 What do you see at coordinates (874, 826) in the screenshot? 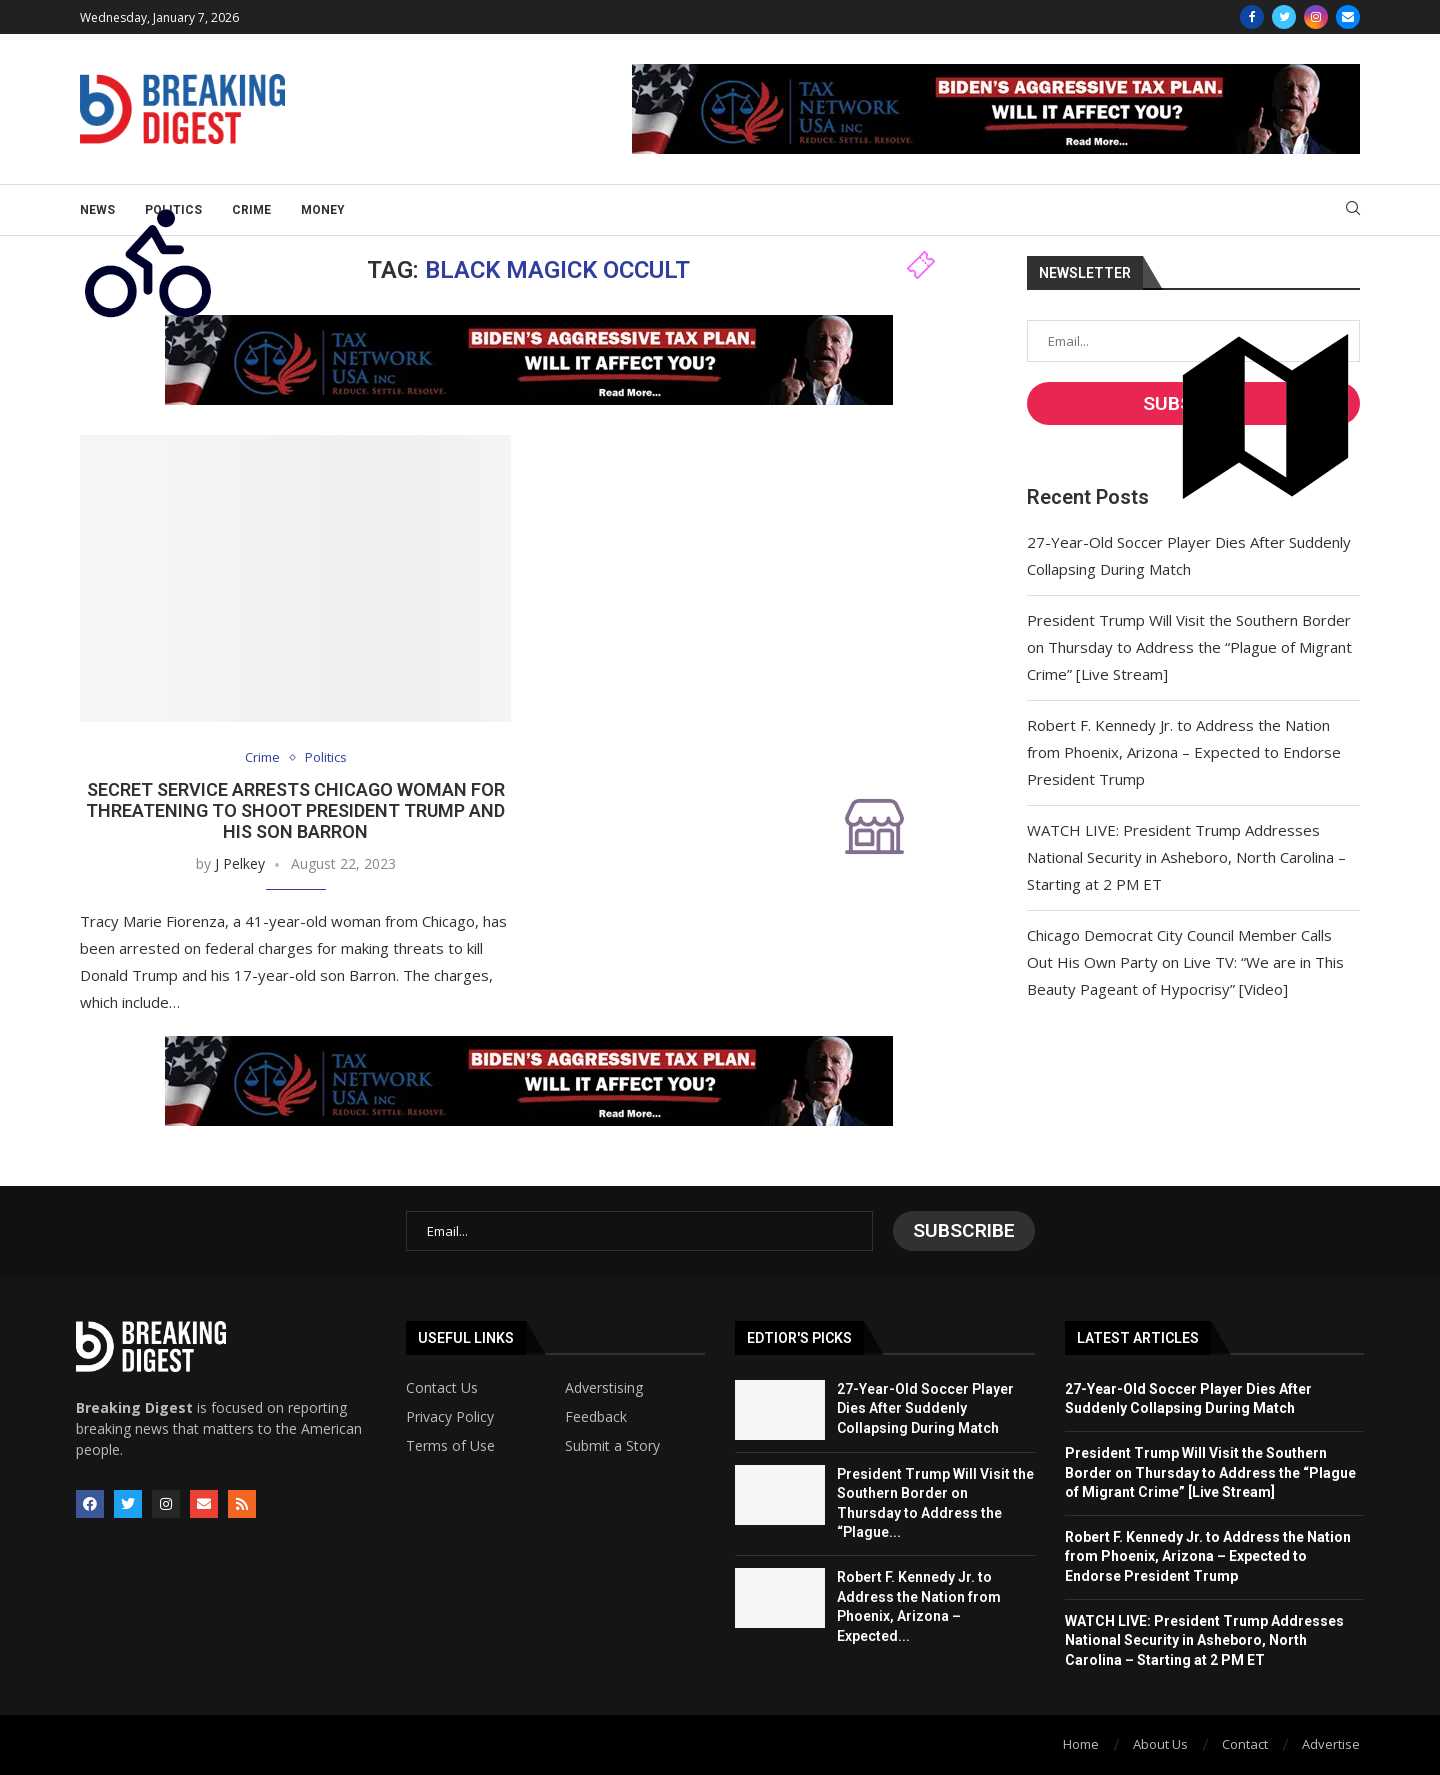
I see `browse or access the store` at bounding box center [874, 826].